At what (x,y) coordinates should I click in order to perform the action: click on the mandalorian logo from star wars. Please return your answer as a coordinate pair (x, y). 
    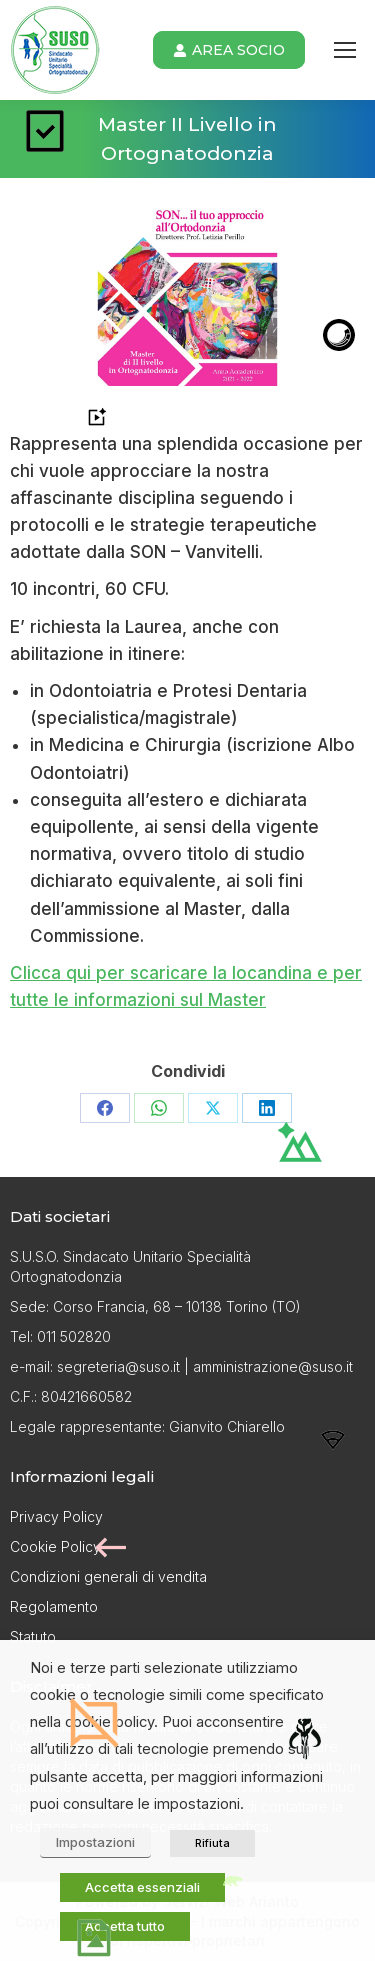
    Looking at the image, I should click on (305, 1739).